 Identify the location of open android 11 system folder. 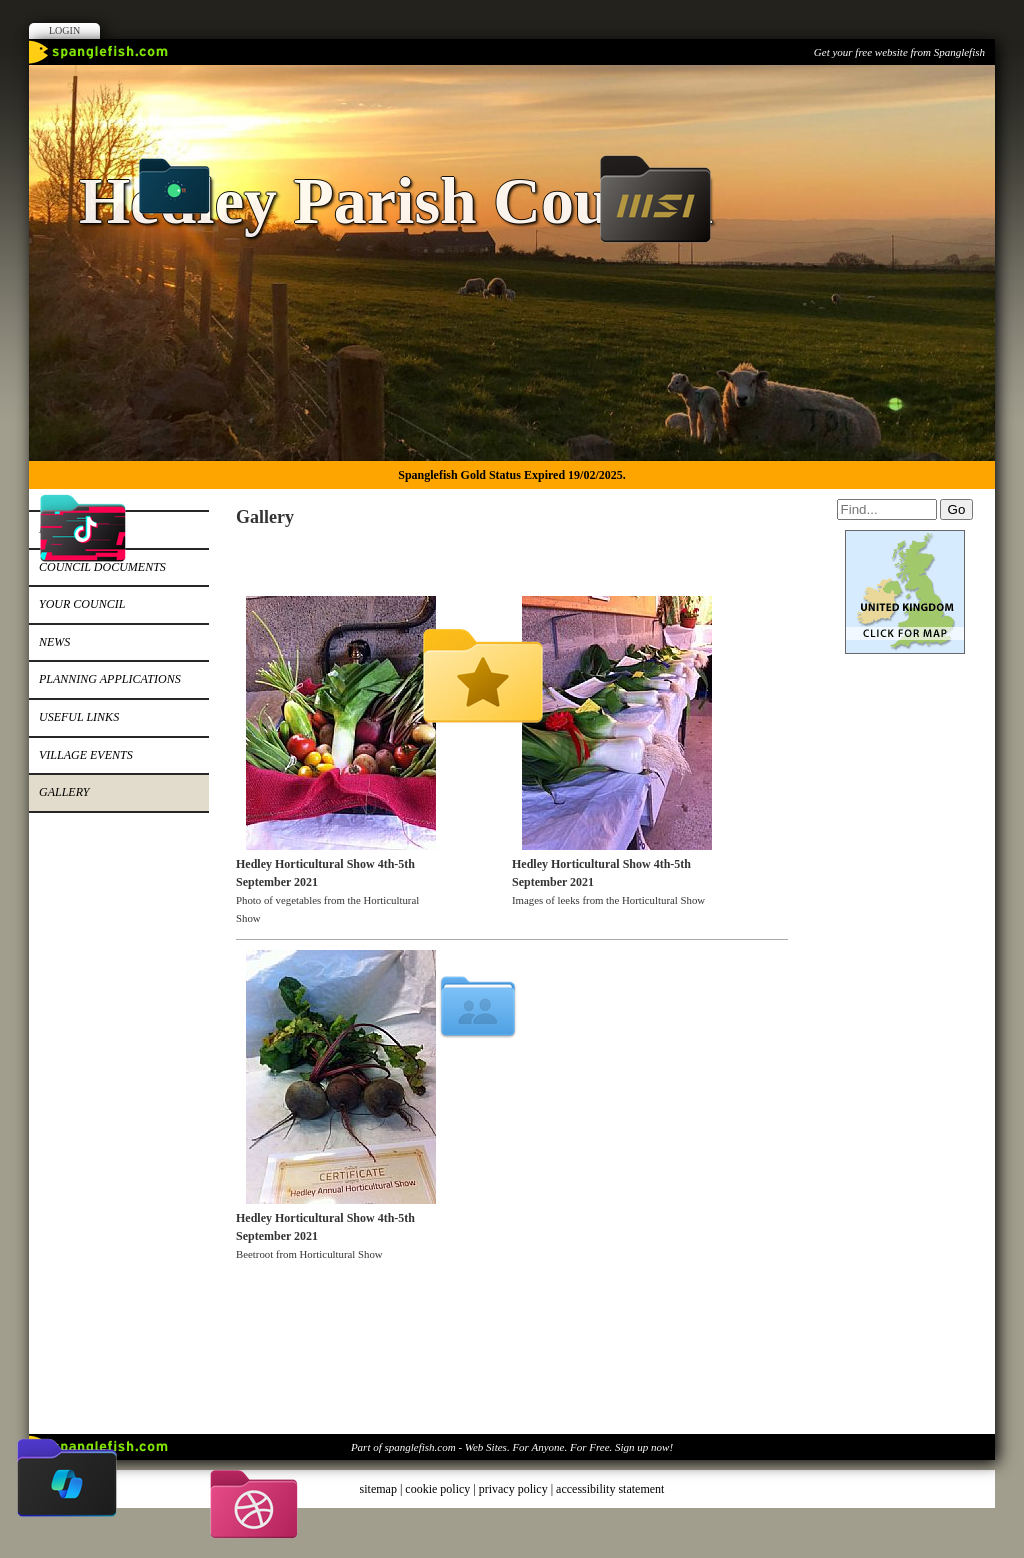
(174, 188).